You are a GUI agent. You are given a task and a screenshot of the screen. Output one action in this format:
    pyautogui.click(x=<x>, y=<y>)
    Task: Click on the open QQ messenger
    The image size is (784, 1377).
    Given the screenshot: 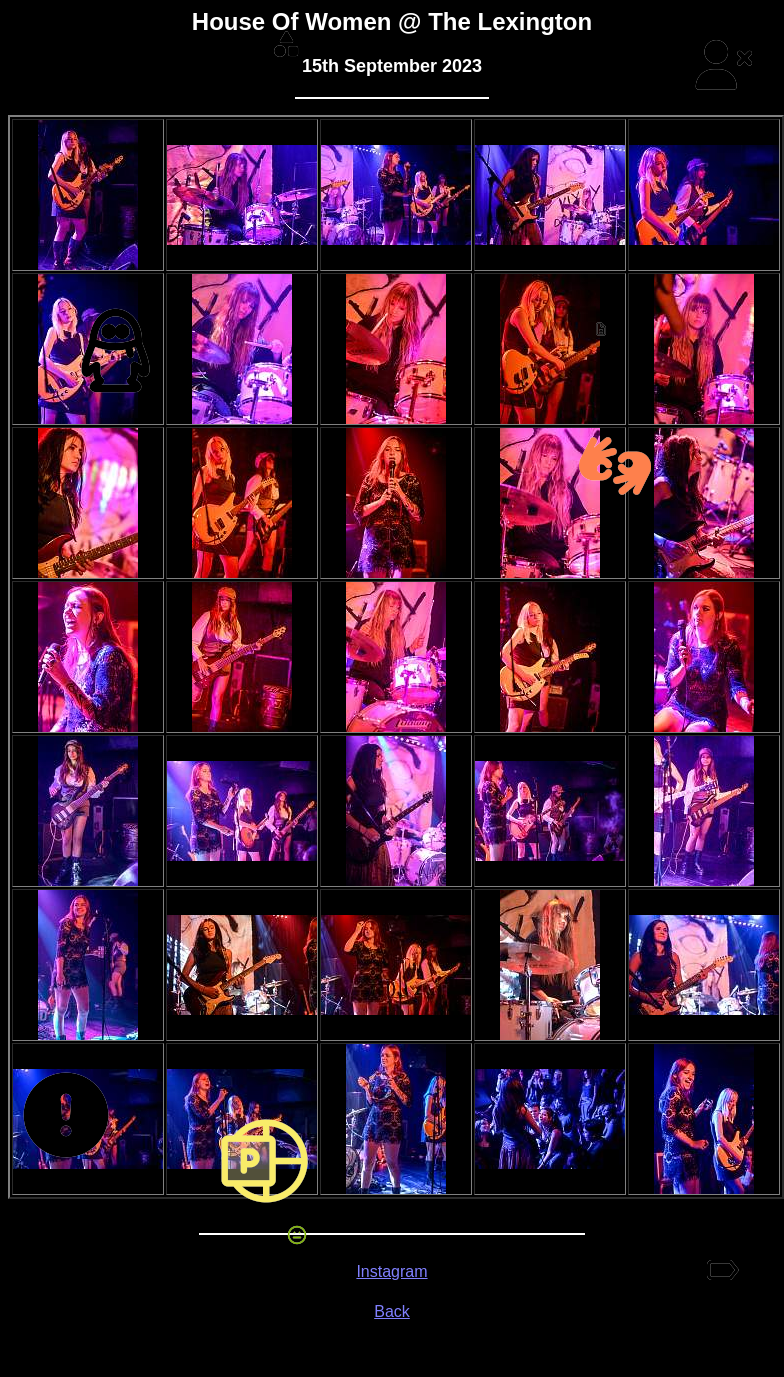 What is the action you would take?
    pyautogui.click(x=115, y=350)
    